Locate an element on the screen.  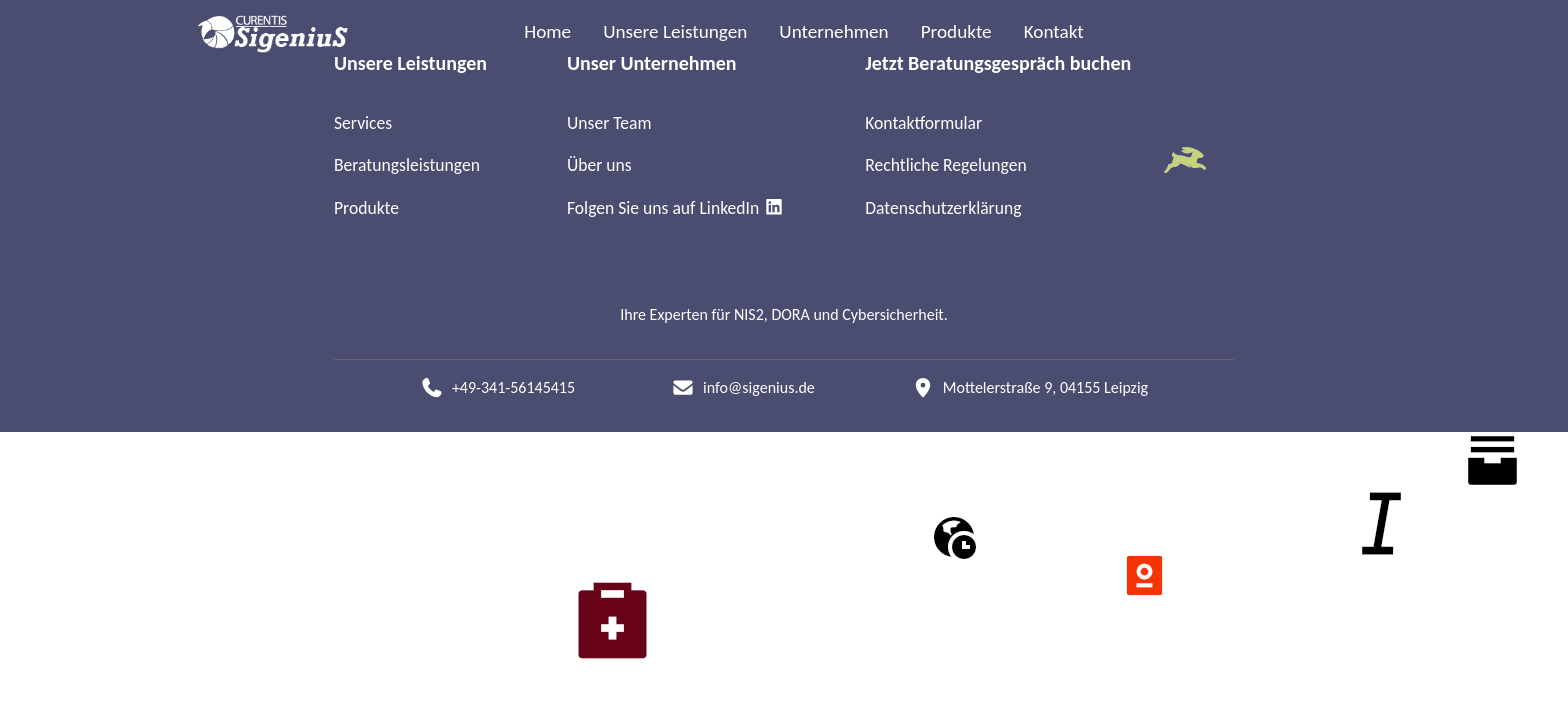
view passport or travel document is located at coordinates (1144, 575).